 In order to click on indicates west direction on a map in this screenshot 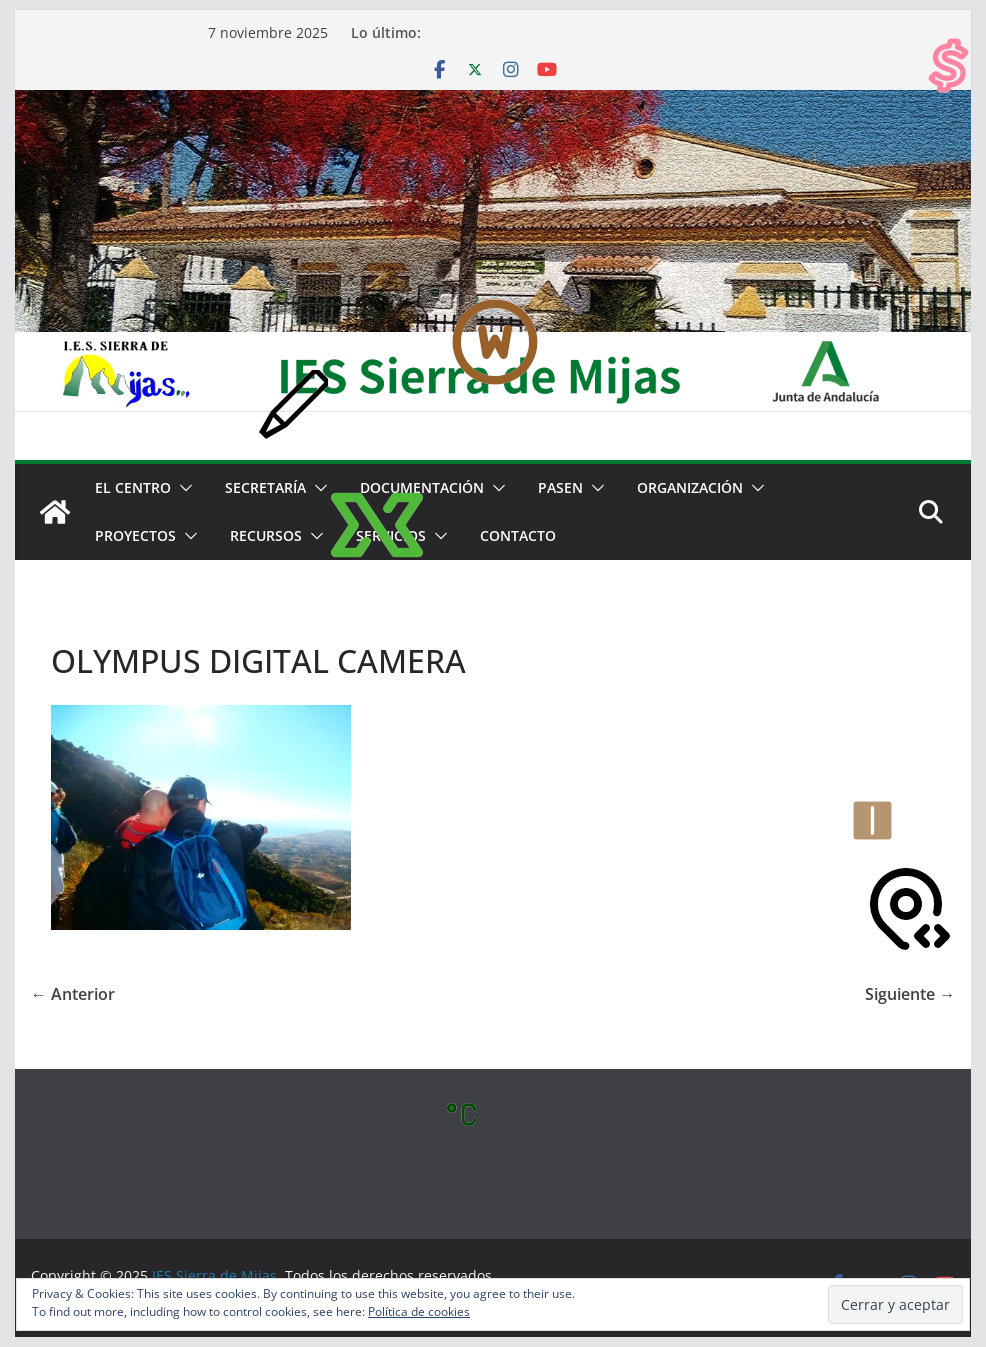, I will do `click(495, 342)`.